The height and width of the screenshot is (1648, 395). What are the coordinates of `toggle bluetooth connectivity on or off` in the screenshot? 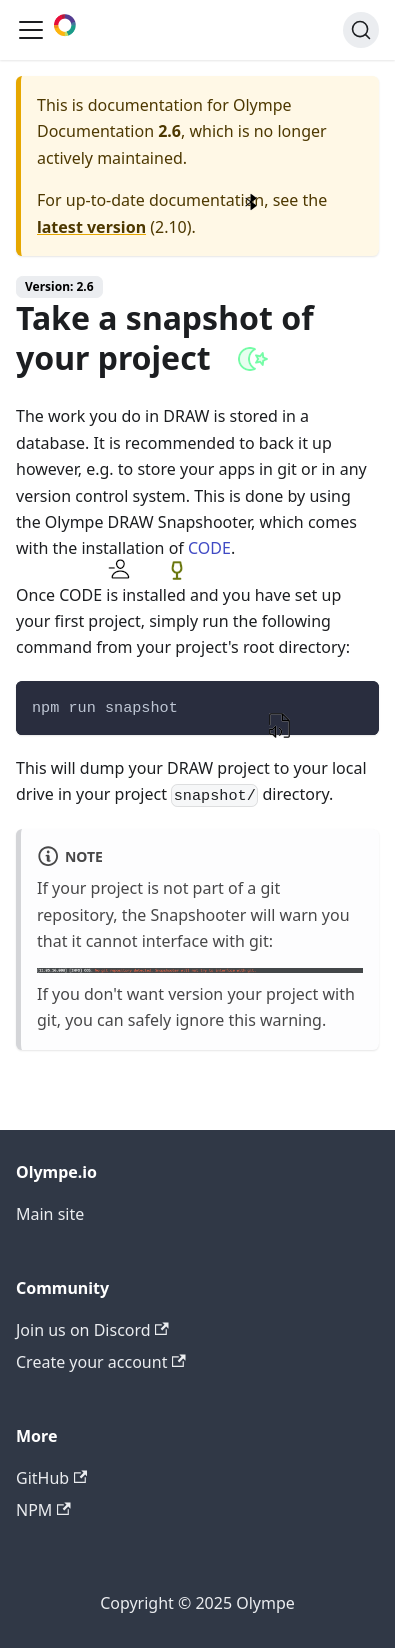 It's located at (251, 202).